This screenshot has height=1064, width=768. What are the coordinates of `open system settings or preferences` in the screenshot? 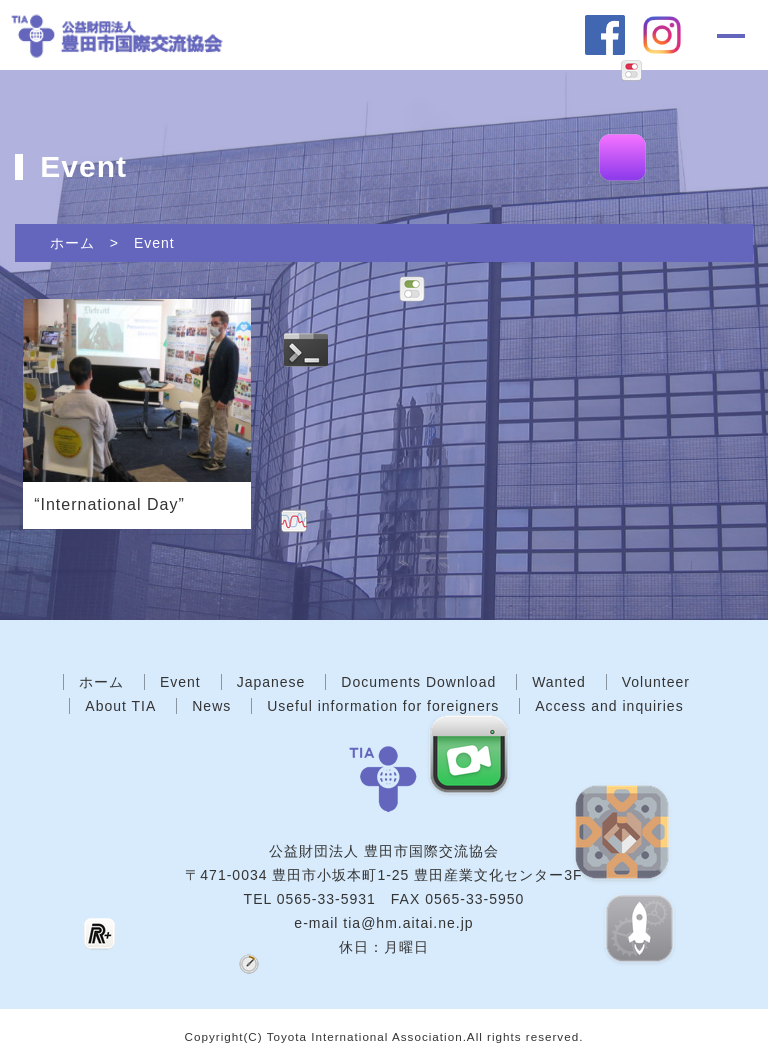 It's located at (412, 289).